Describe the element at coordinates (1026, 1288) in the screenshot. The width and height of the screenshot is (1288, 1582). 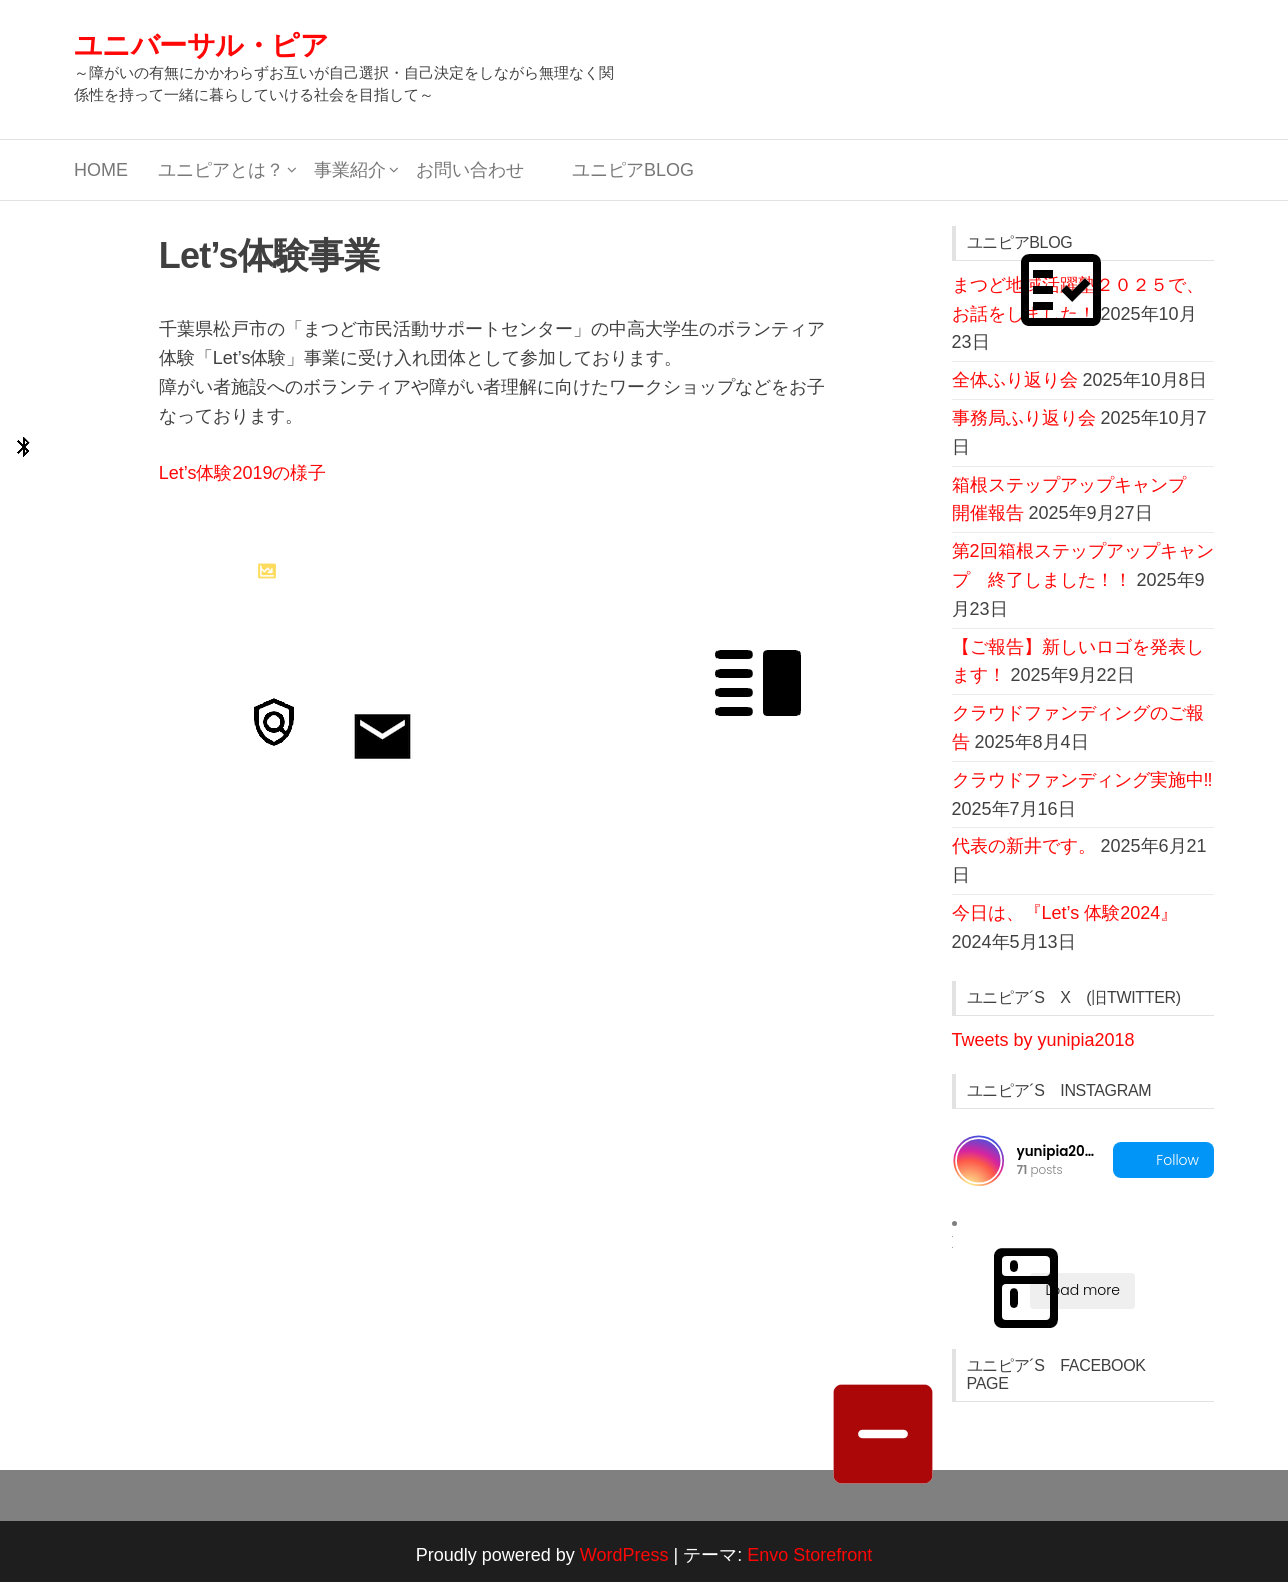
I see `access kitchen appliance controls` at that location.